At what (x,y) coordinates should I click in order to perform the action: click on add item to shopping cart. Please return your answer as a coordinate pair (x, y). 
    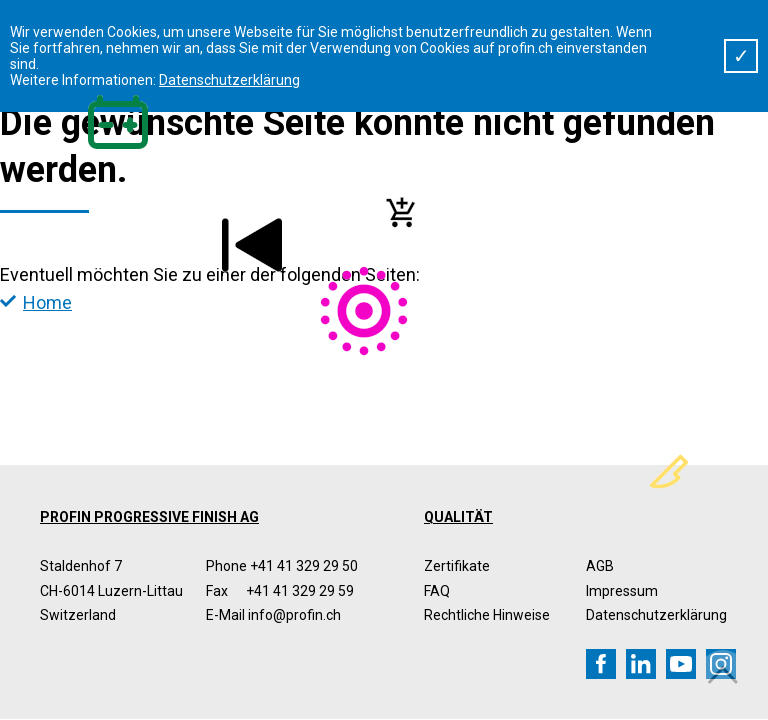
    Looking at the image, I should click on (402, 213).